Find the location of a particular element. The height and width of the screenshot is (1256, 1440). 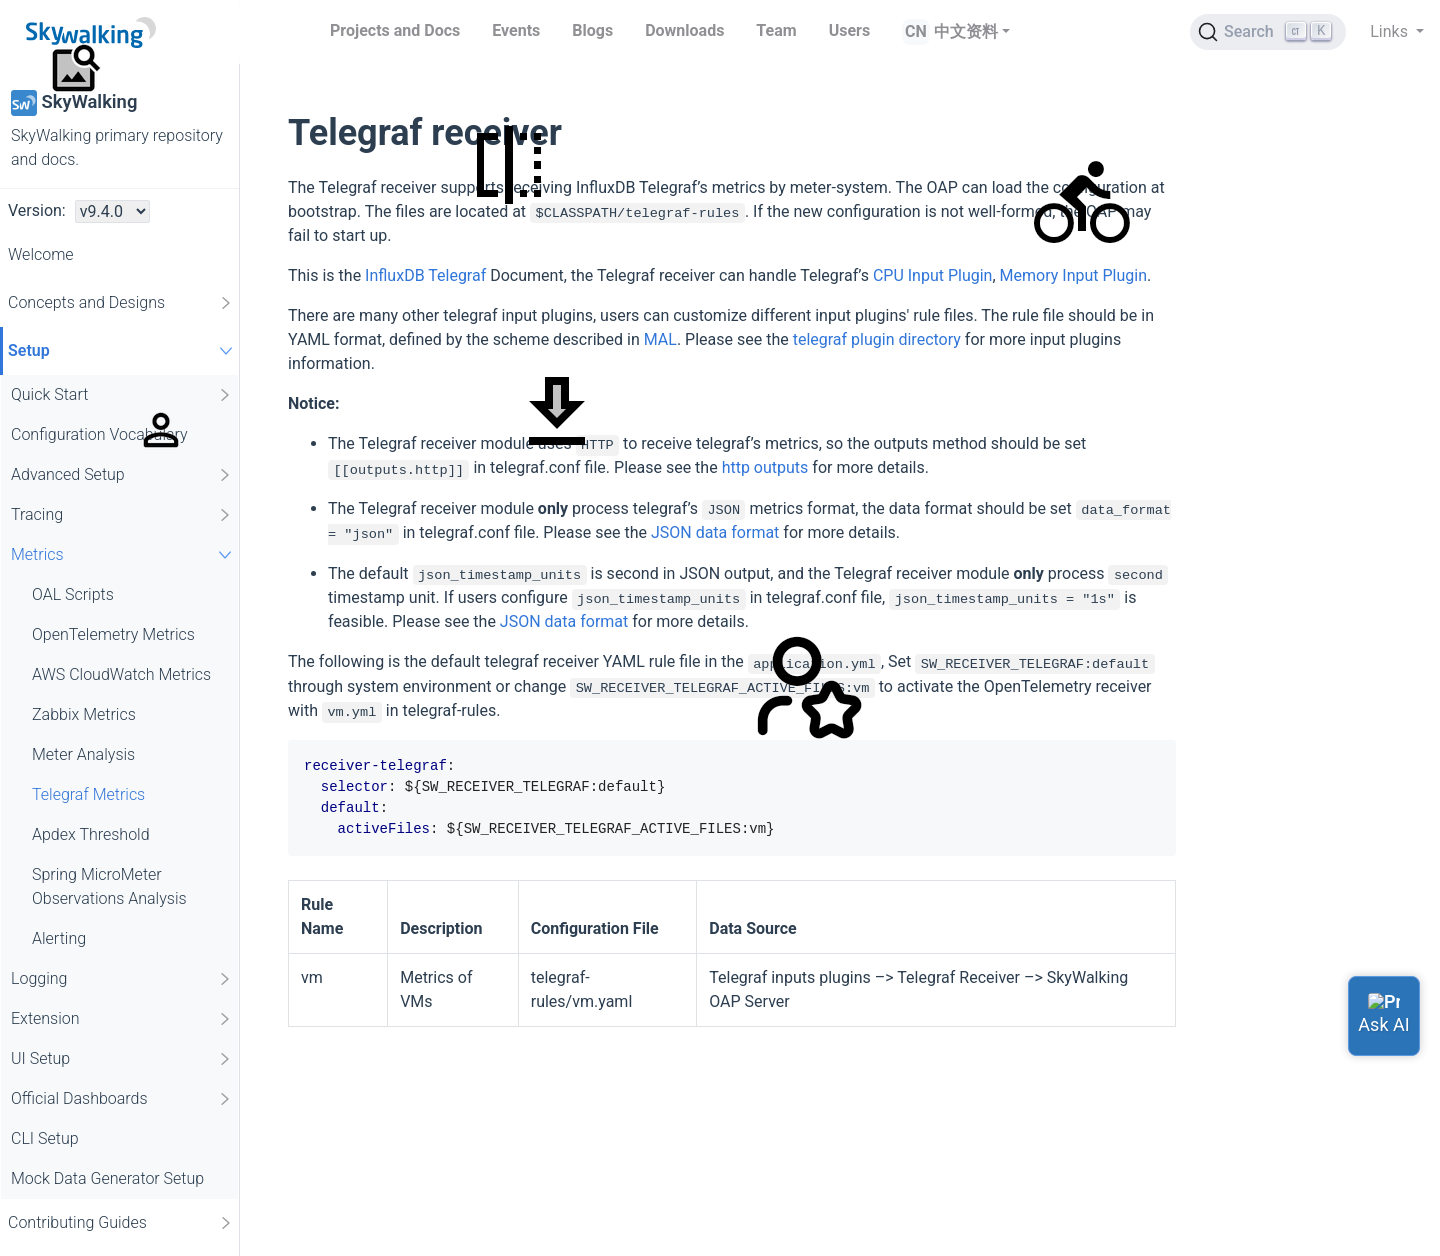

view favorite or starred user is located at coordinates (807, 686).